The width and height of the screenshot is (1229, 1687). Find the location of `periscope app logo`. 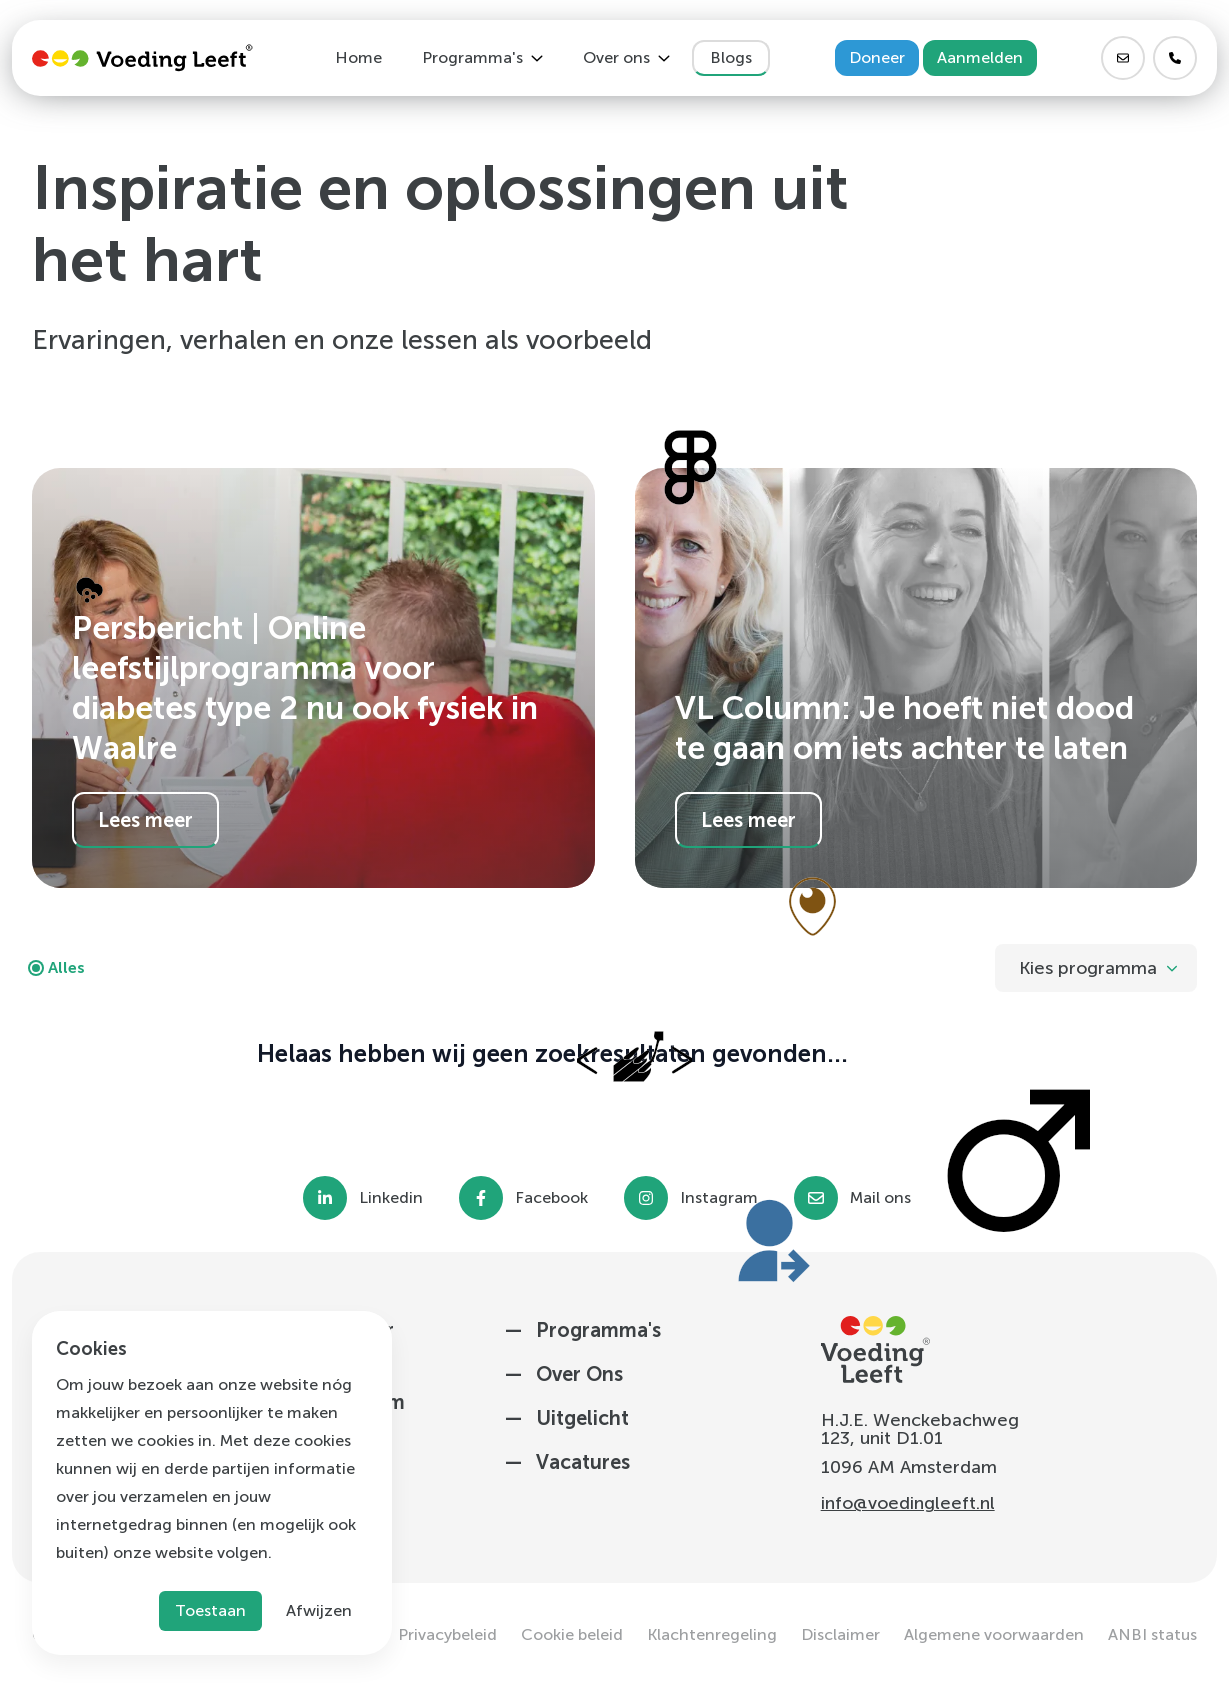

periscope app logo is located at coordinates (812, 906).